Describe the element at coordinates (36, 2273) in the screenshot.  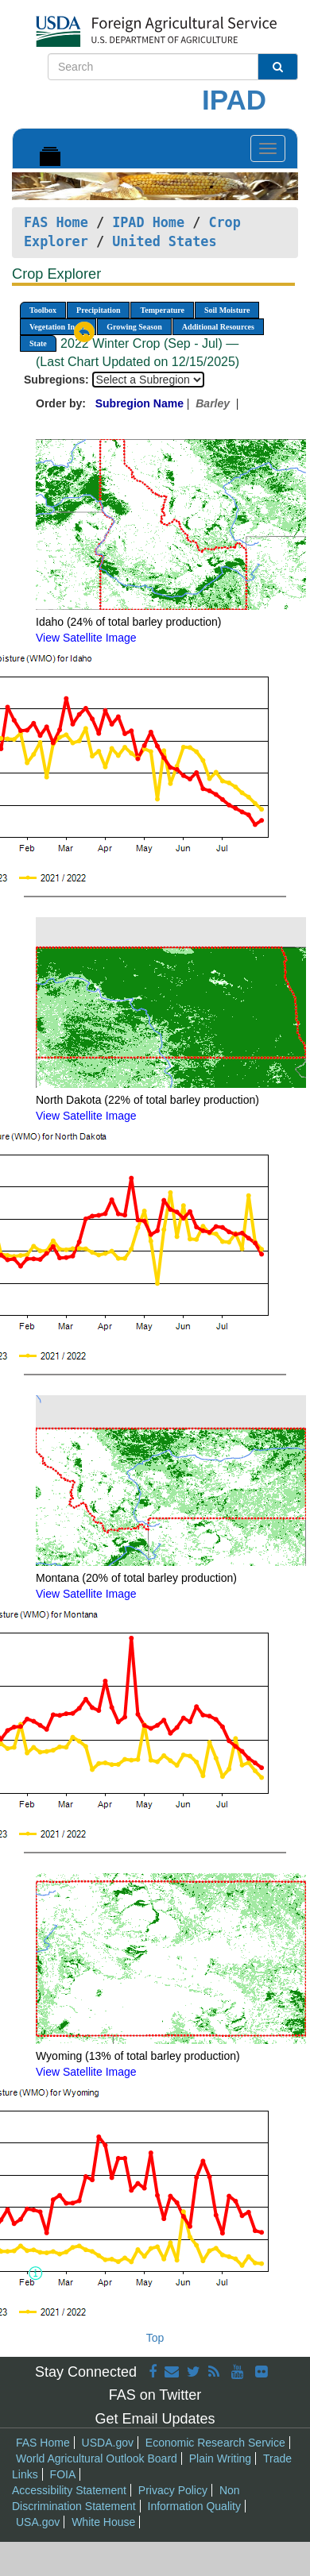
I see `view more information or details` at that location.